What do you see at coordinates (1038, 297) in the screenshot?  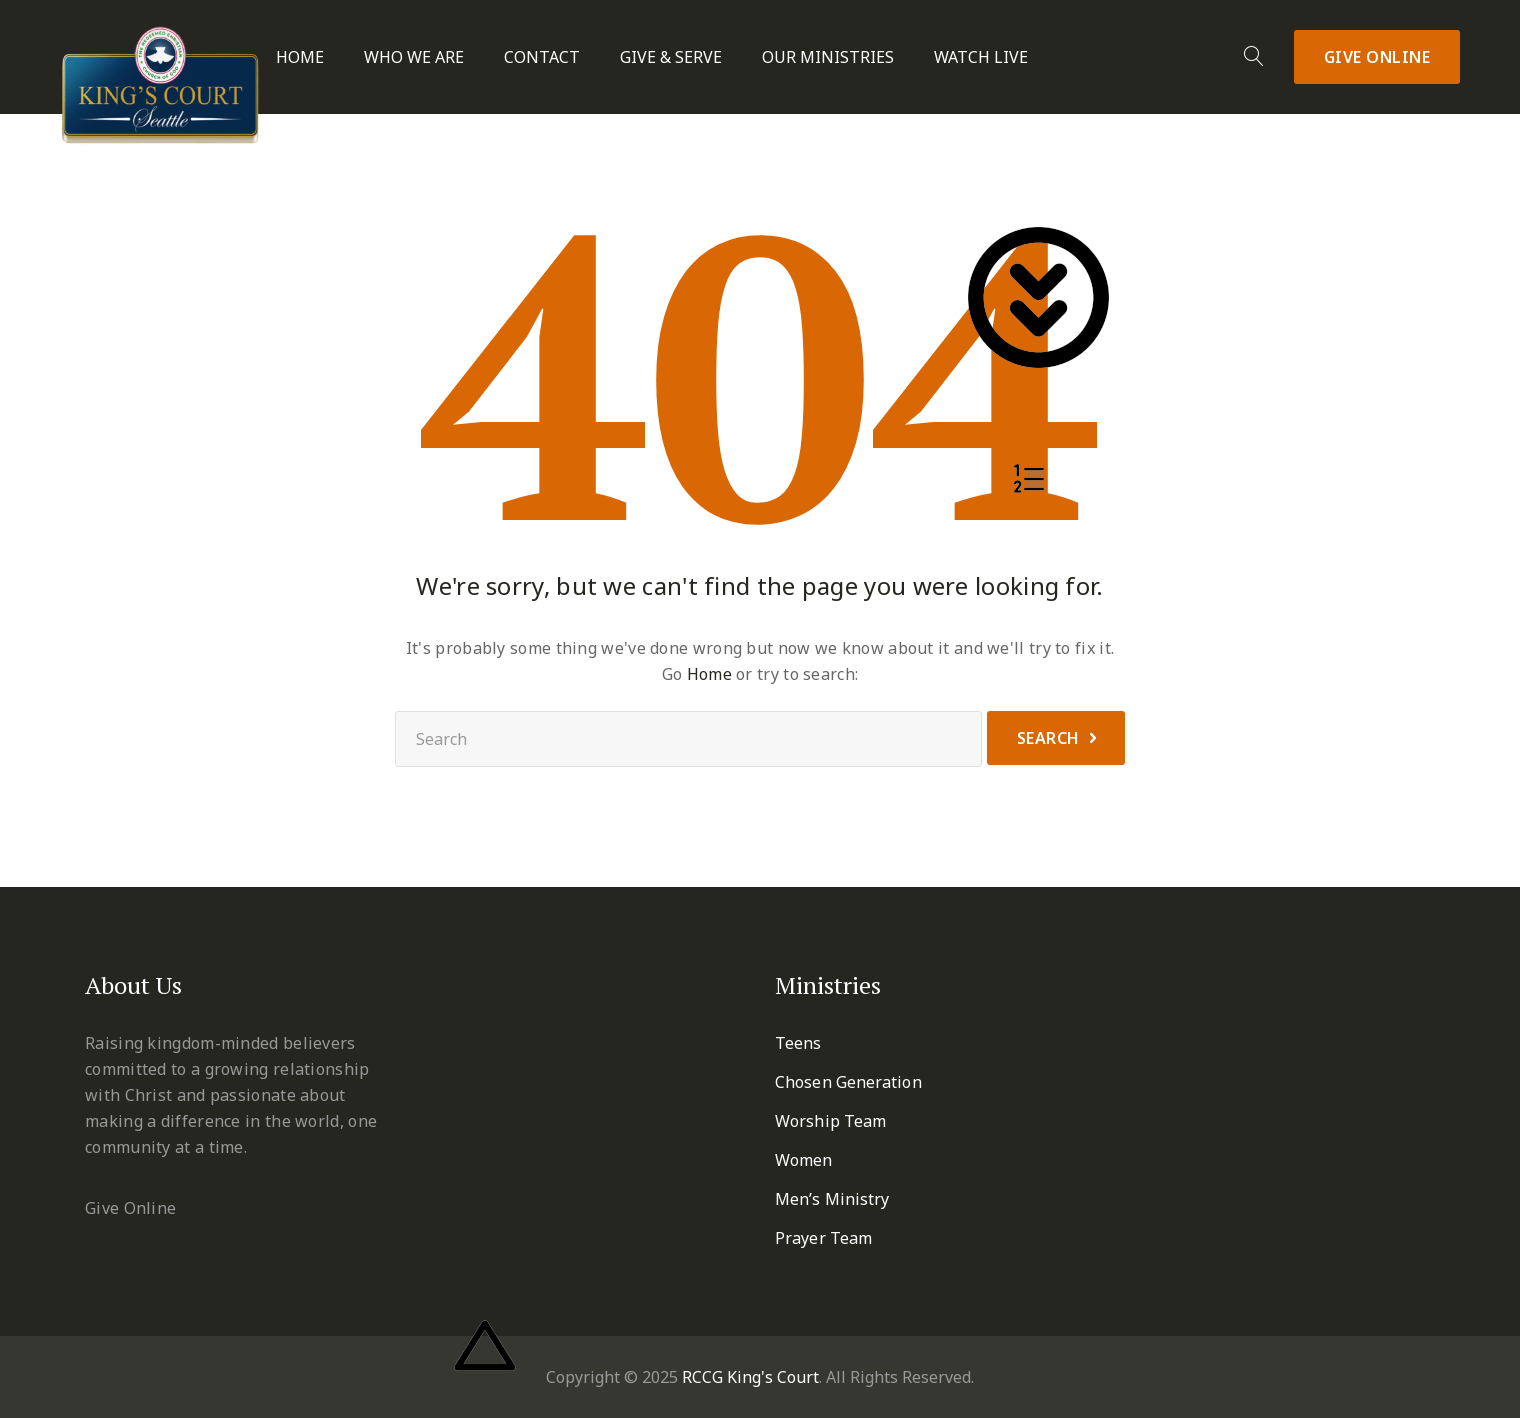 I see `expand all content below` at bounding box center [1038, 297].